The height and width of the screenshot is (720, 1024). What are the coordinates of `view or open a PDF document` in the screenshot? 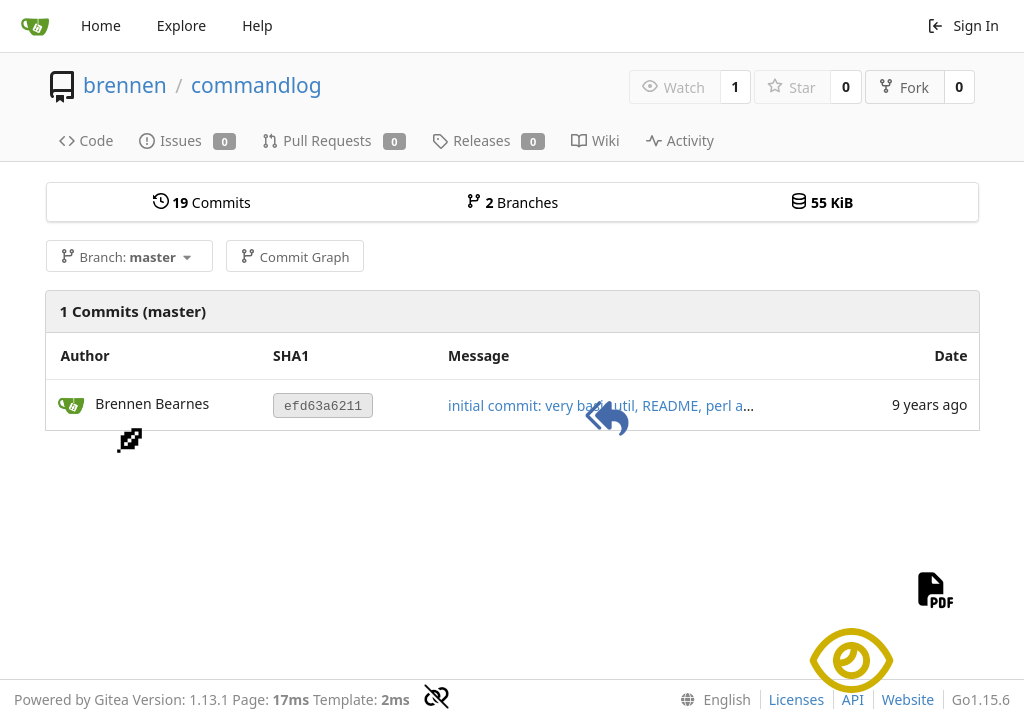 It's located at (935, 589).